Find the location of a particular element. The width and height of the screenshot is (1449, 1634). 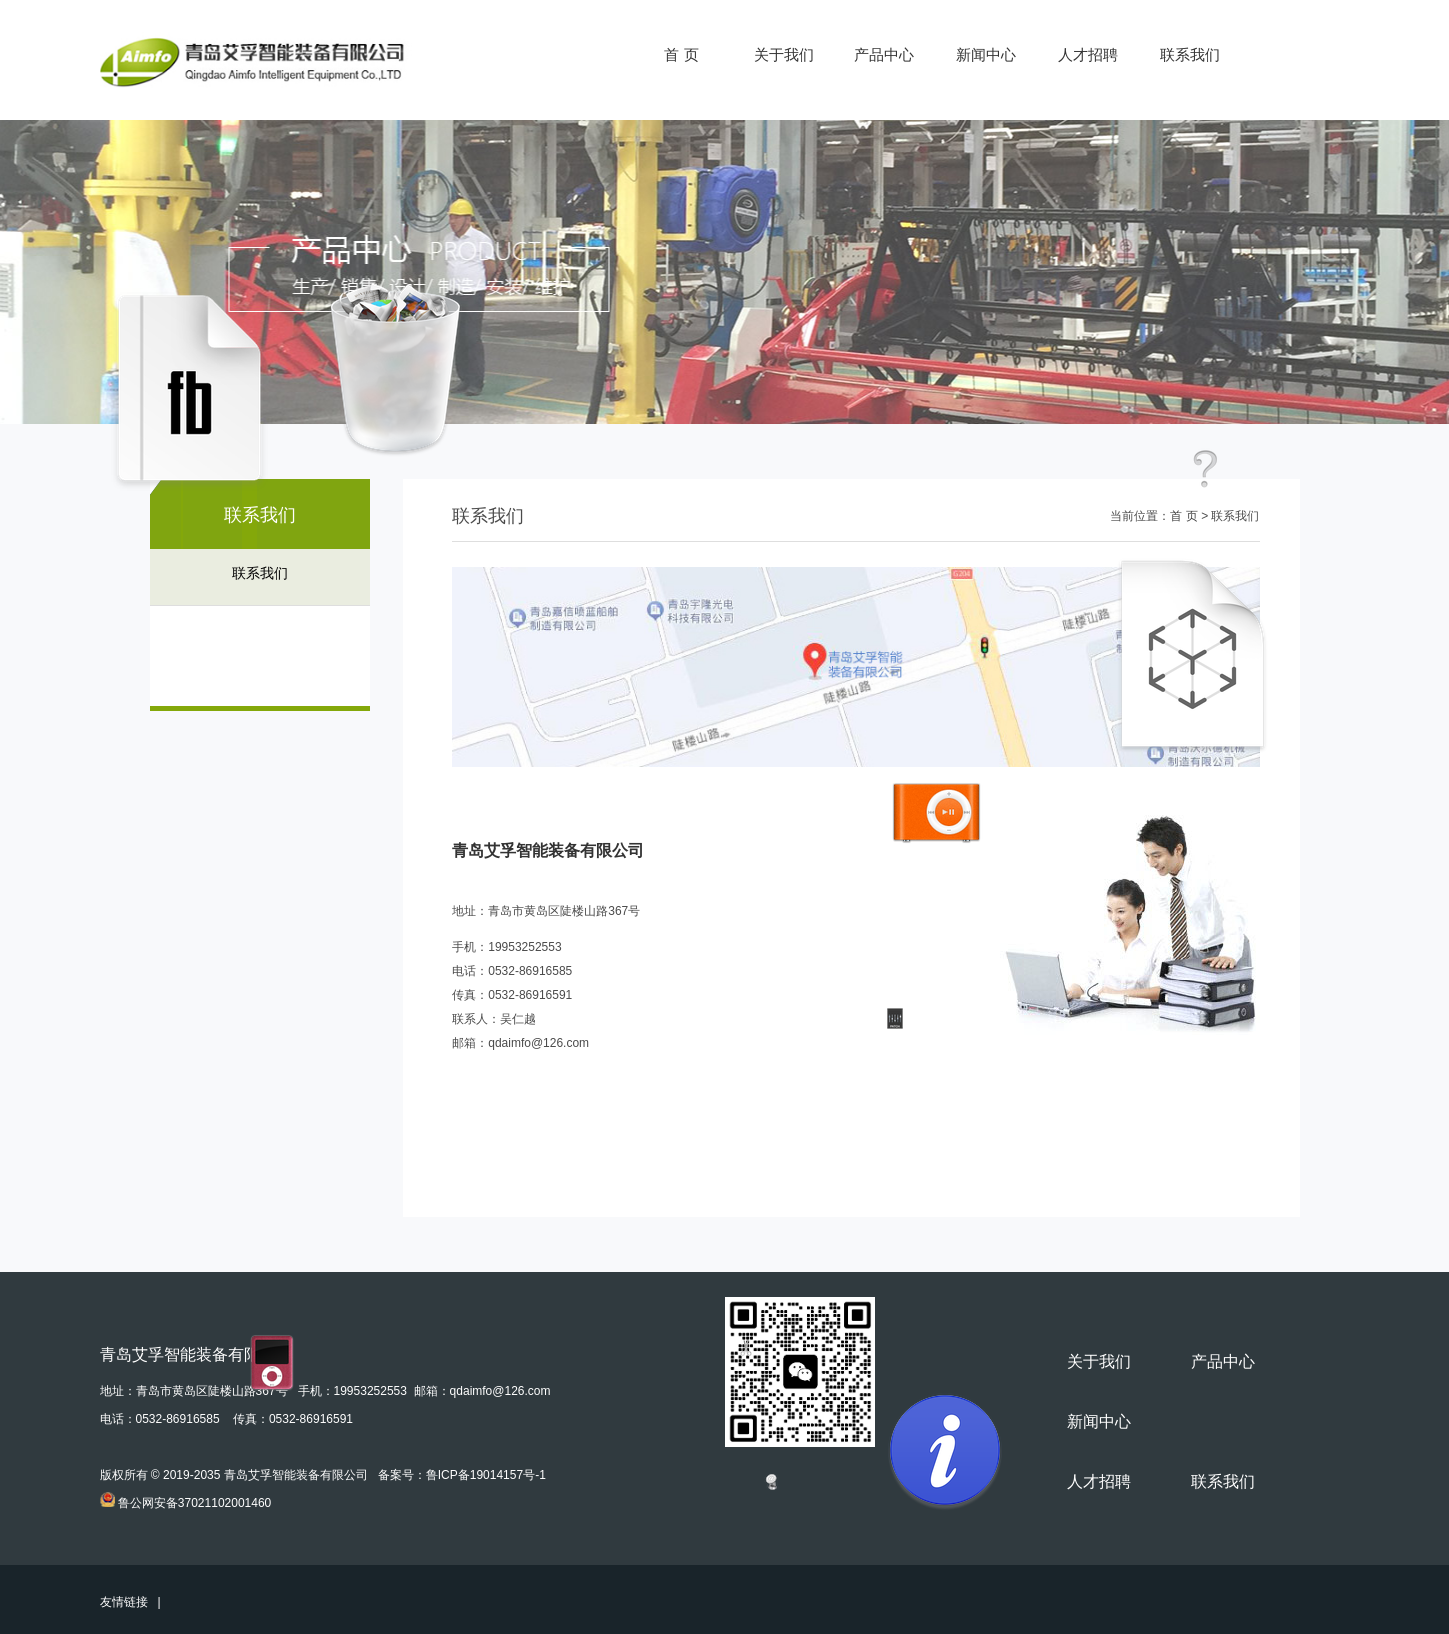

view more information about this item is located at coordinates (944, 1449).